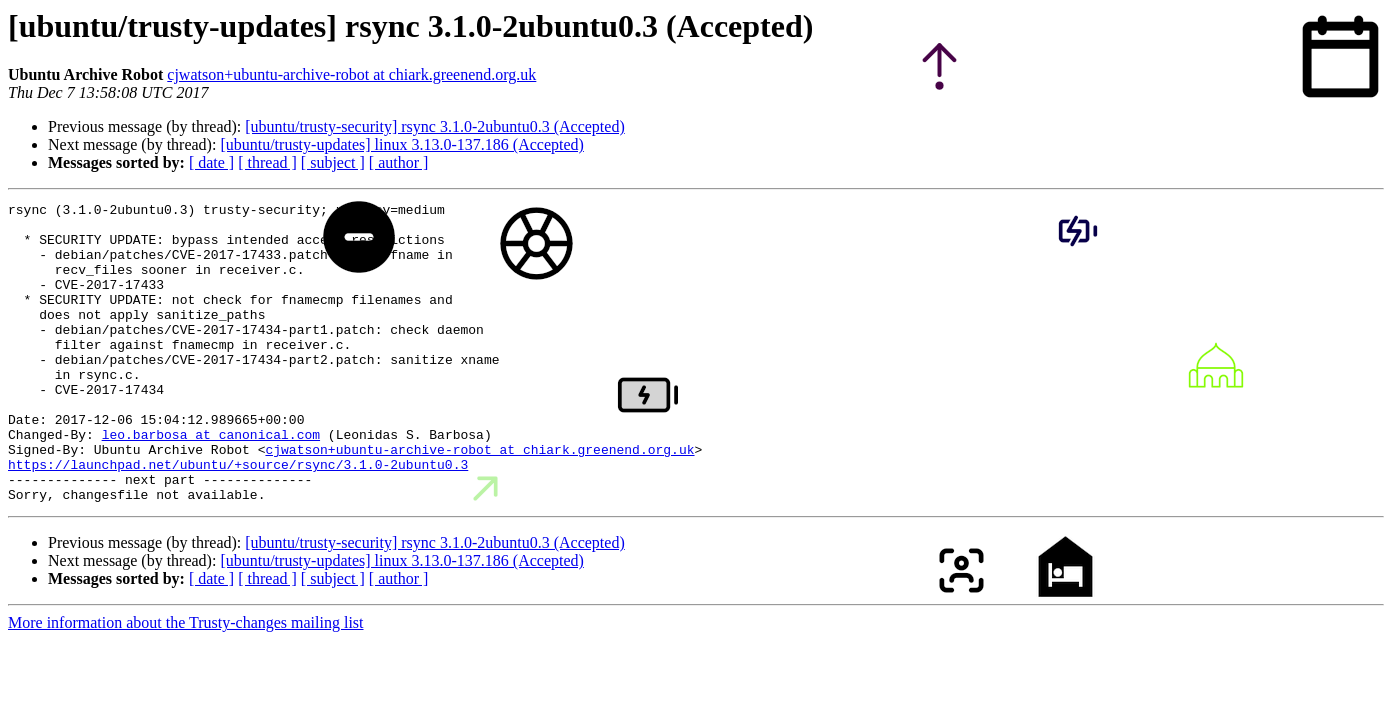  I want to click on indicates nuclear or radioactive content, so click(536, 243).